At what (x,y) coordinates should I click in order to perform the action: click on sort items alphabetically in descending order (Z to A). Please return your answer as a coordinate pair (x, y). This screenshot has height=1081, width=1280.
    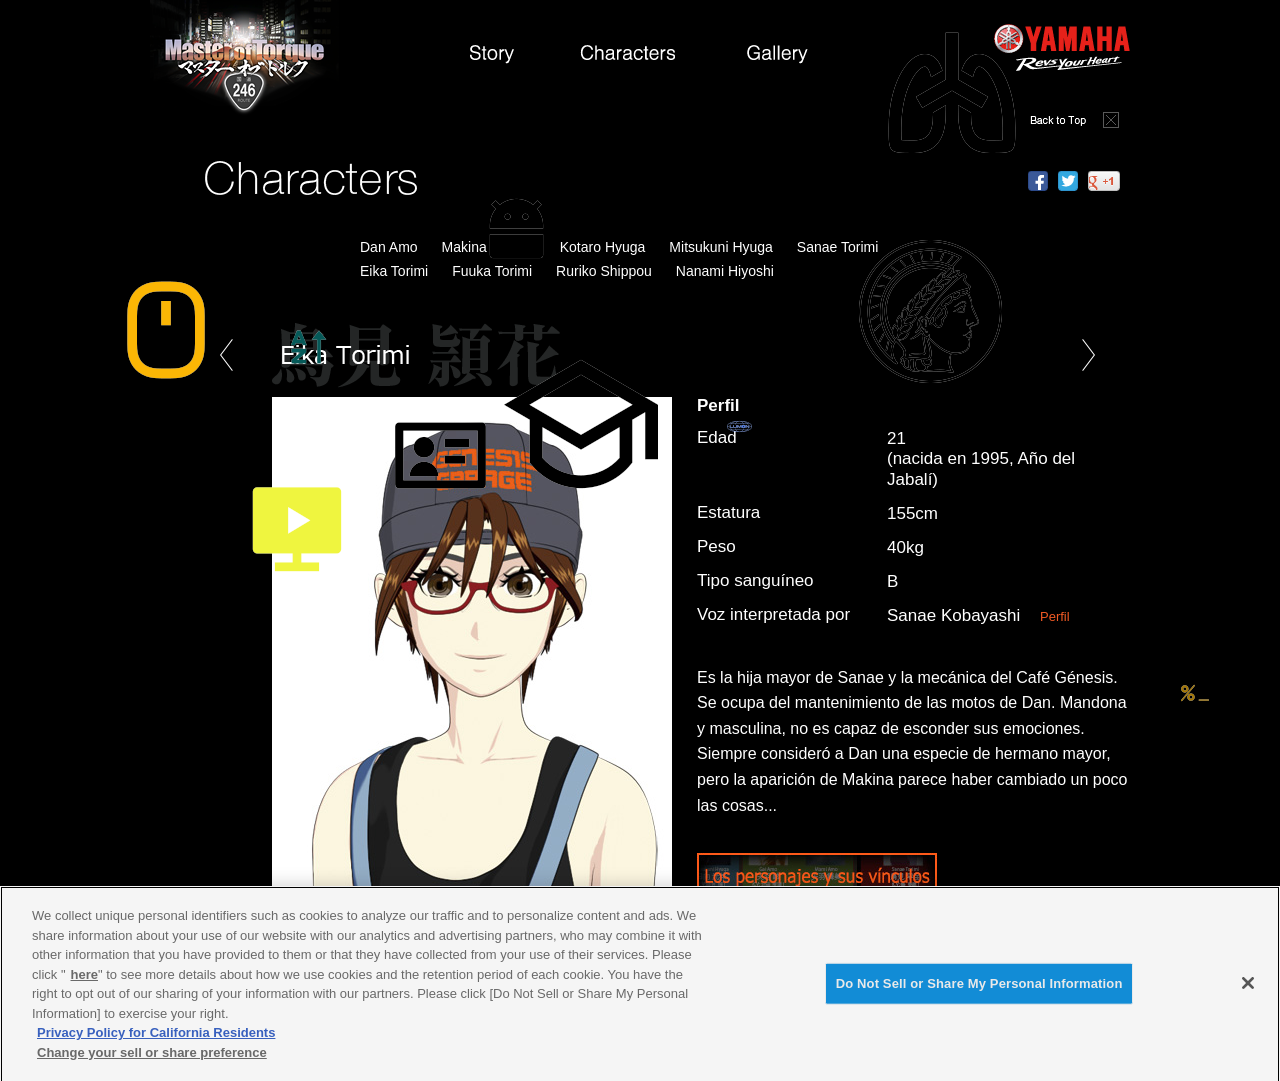
    Looking at the image, I should click on (308, 347).